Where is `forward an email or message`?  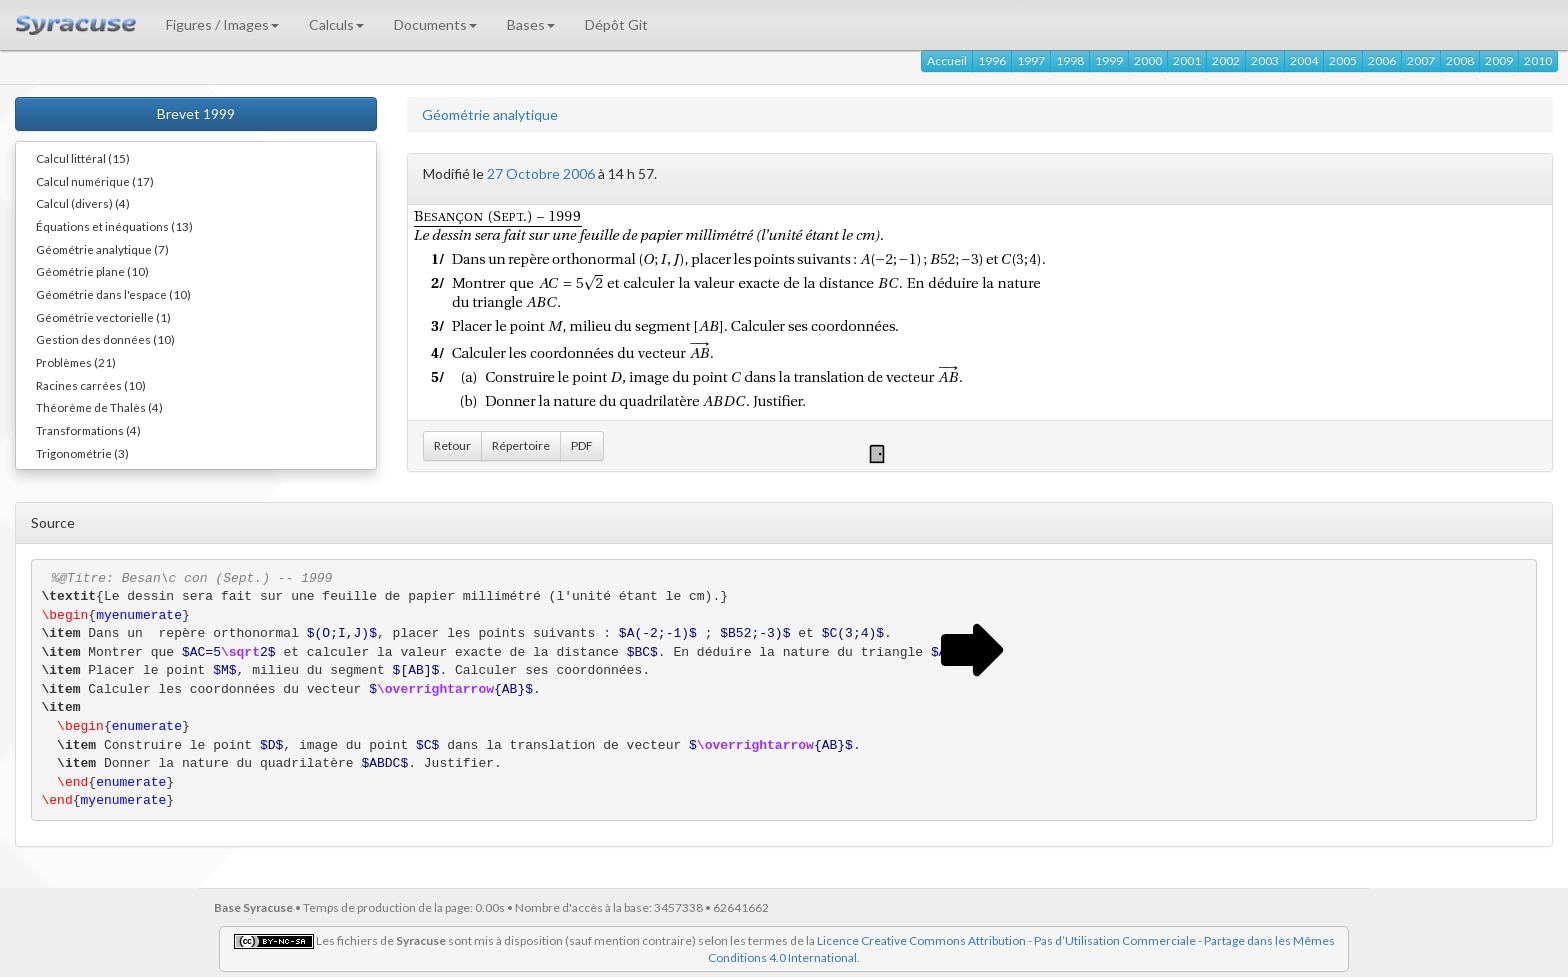 forward an email or message is located at coordinates (973, 650).